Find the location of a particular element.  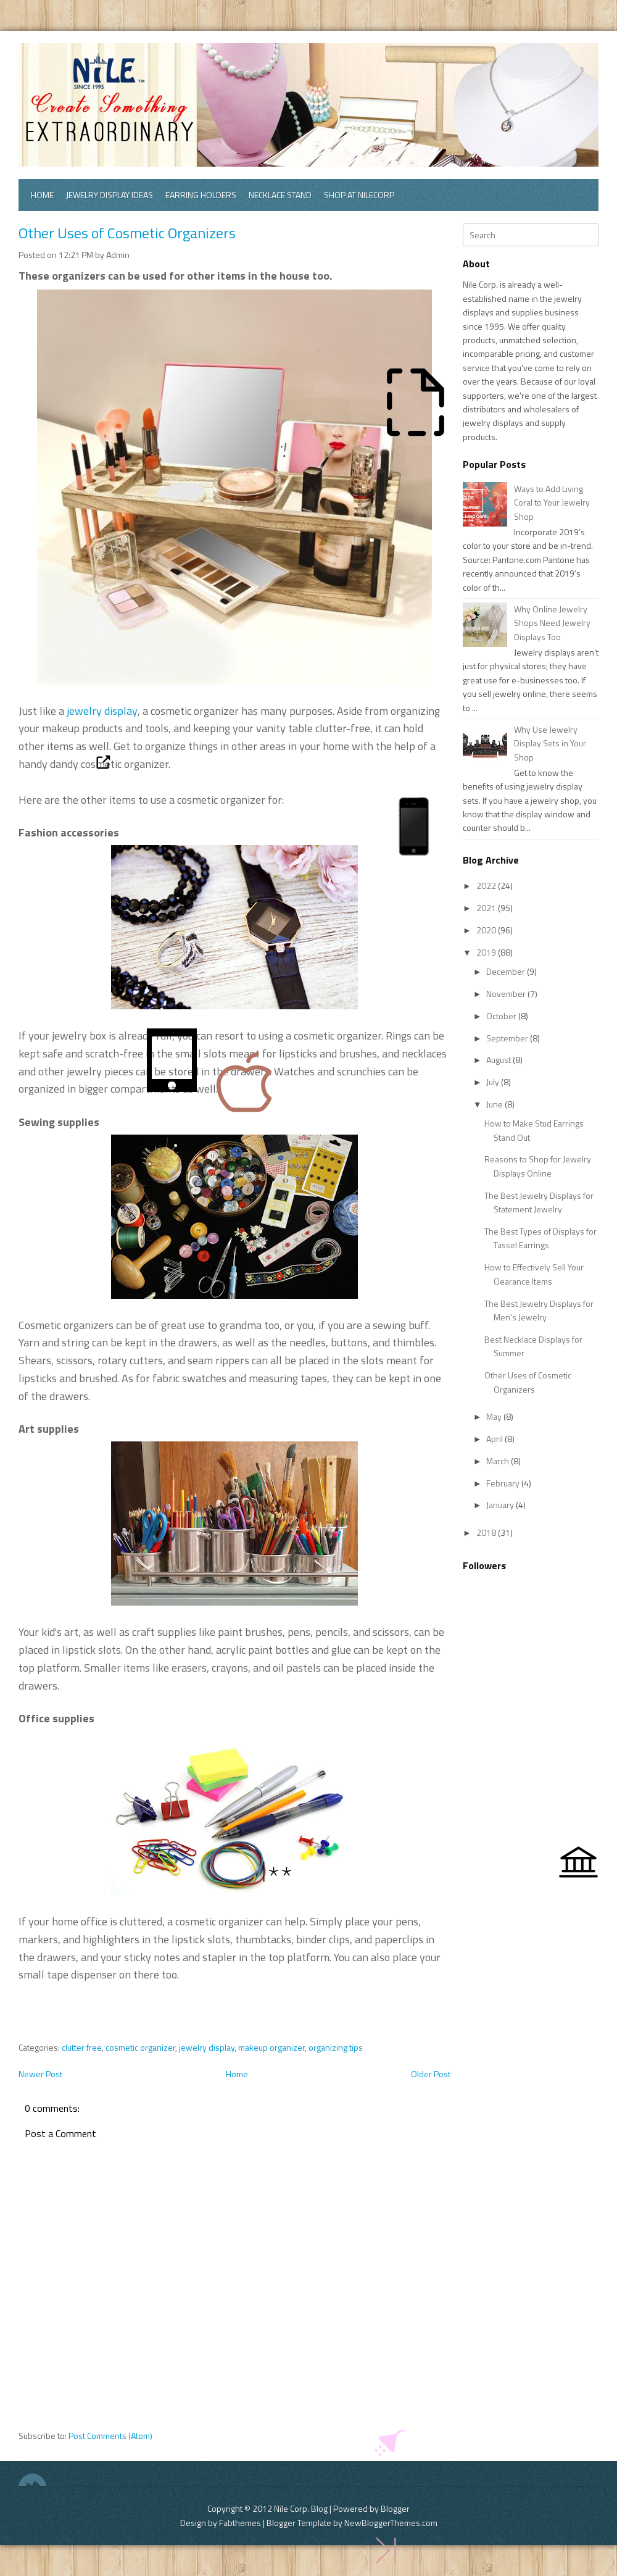

open link in a new tab or window is located at coordinates (102, 762).